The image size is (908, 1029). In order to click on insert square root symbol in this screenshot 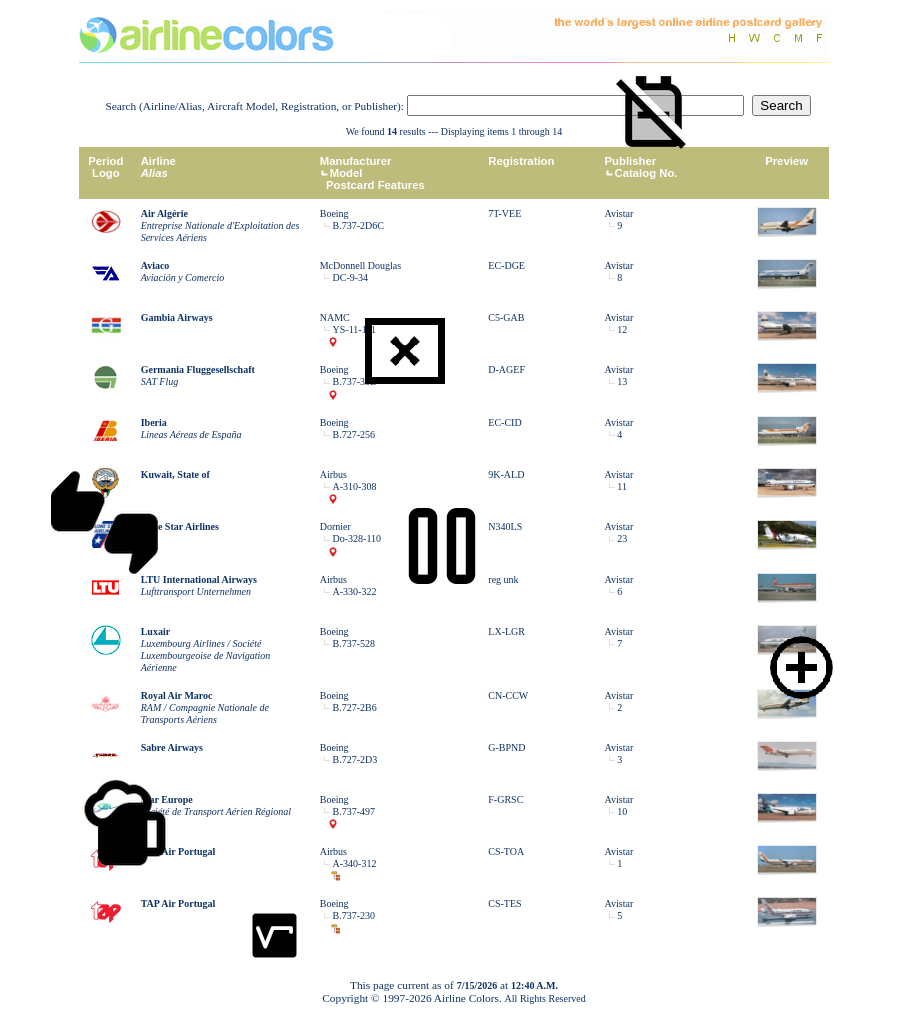, I will do `click(274, 935)`.